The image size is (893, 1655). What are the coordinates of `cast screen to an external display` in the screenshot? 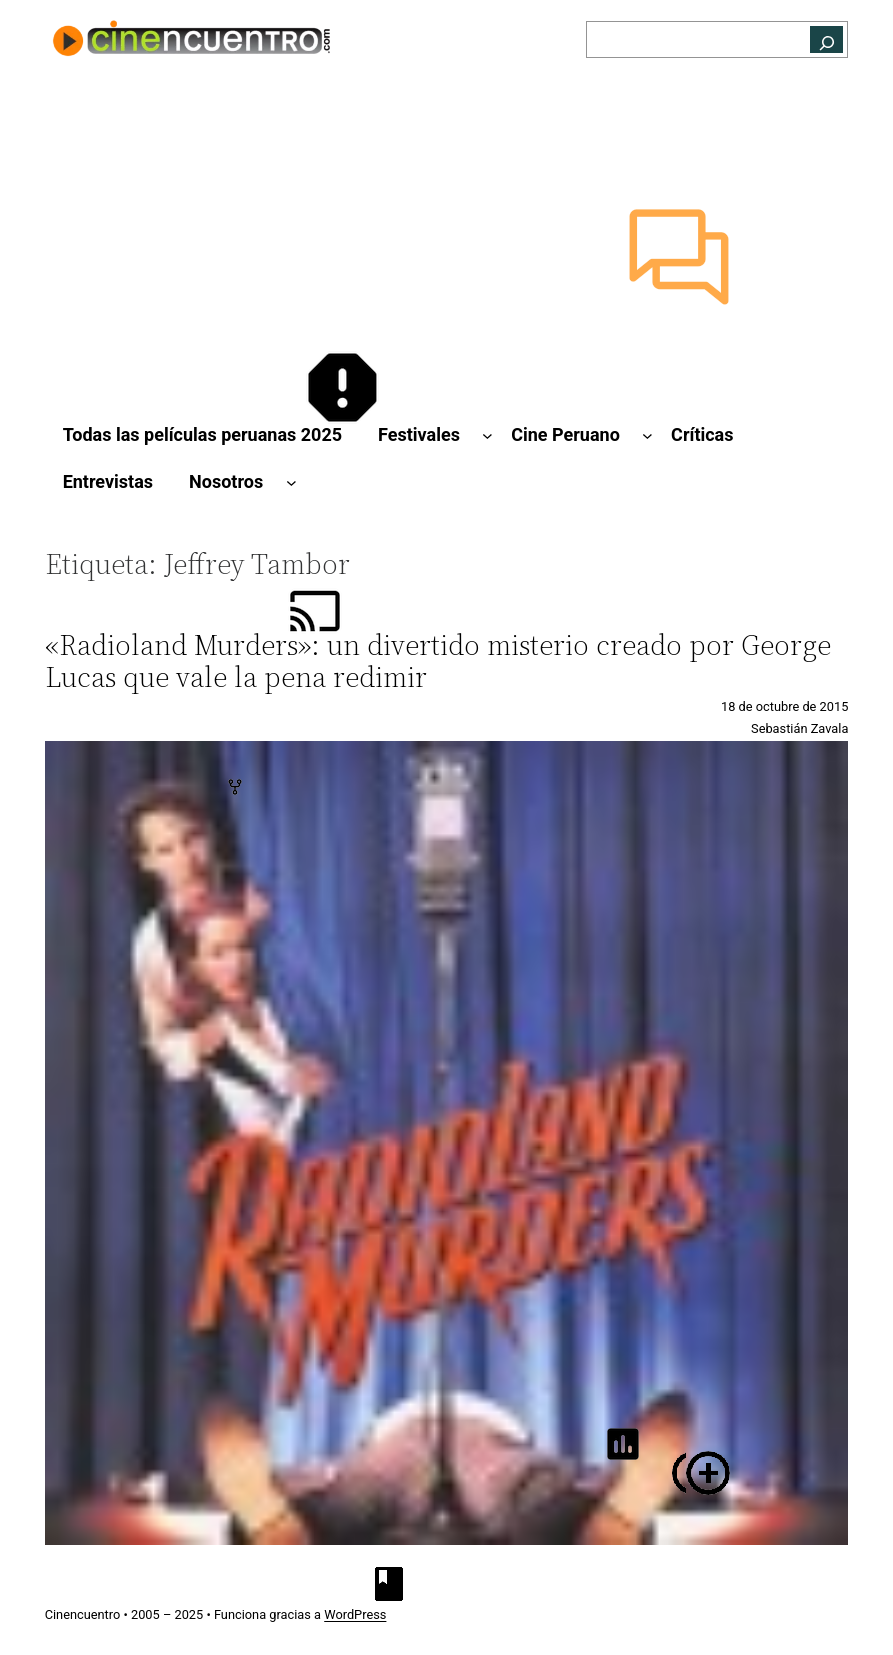 It's located at (315, 611).